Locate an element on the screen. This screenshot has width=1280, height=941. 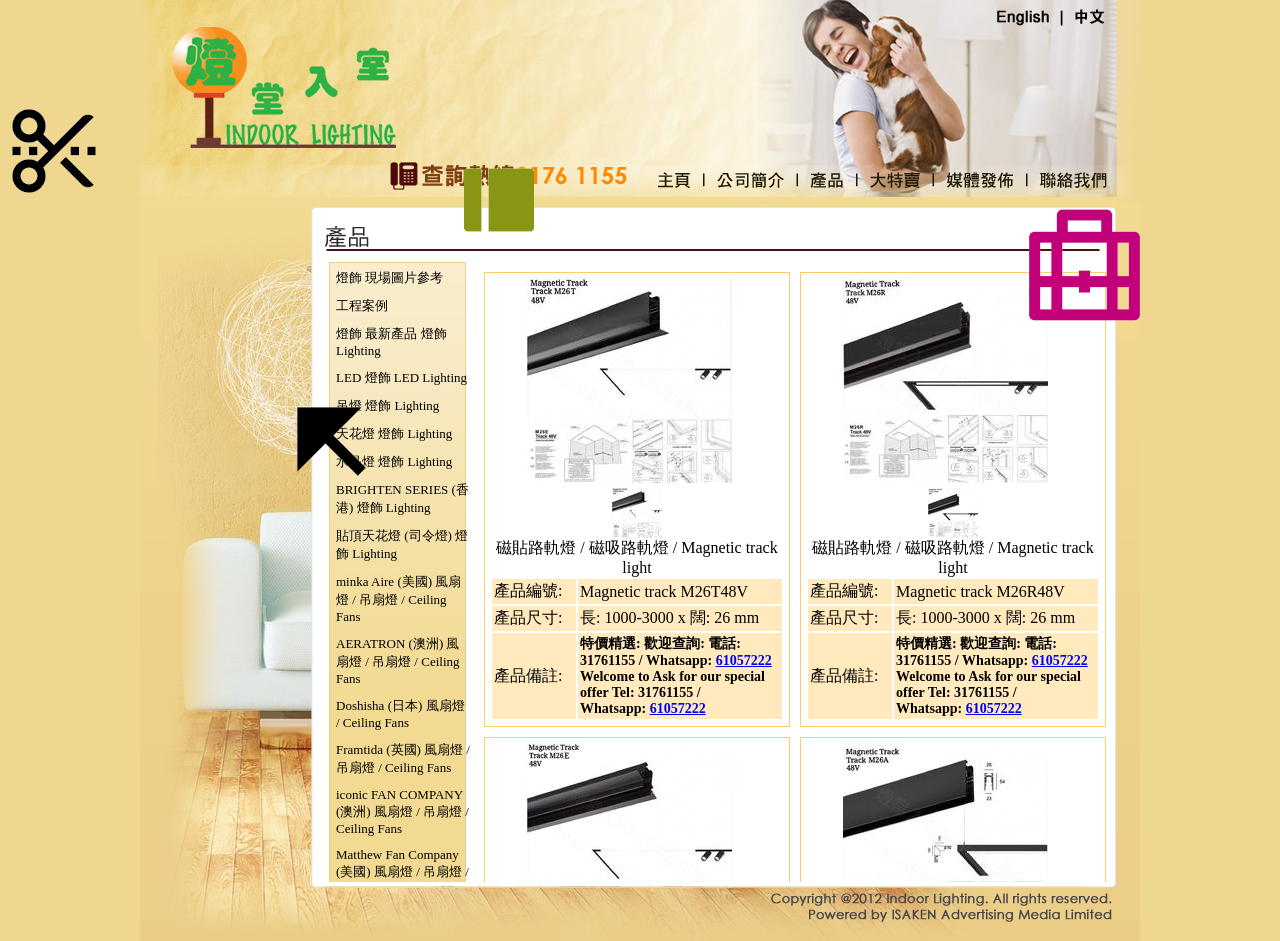
navigate back and up in hierarchy is located at coordinates (331, 441).